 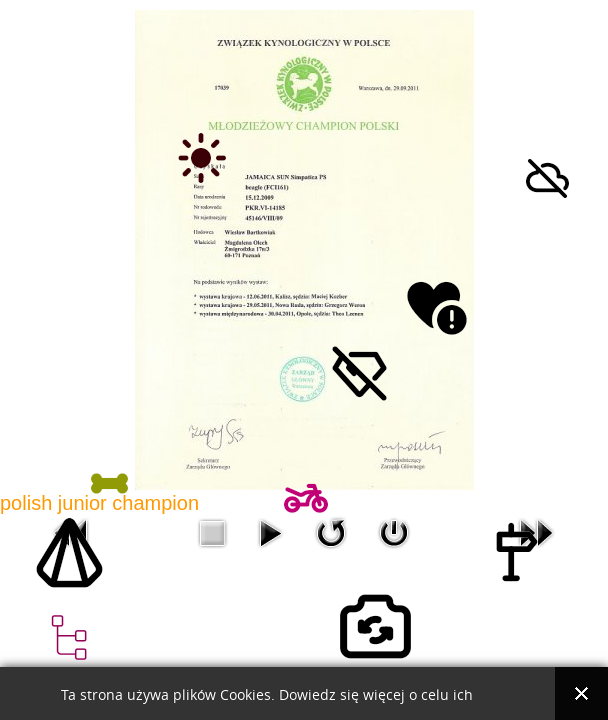 What do you see at coordinates (306, 499) in the screenshot?
I see `select motorcycle as vehicle type` at bounding box center [306, 499].